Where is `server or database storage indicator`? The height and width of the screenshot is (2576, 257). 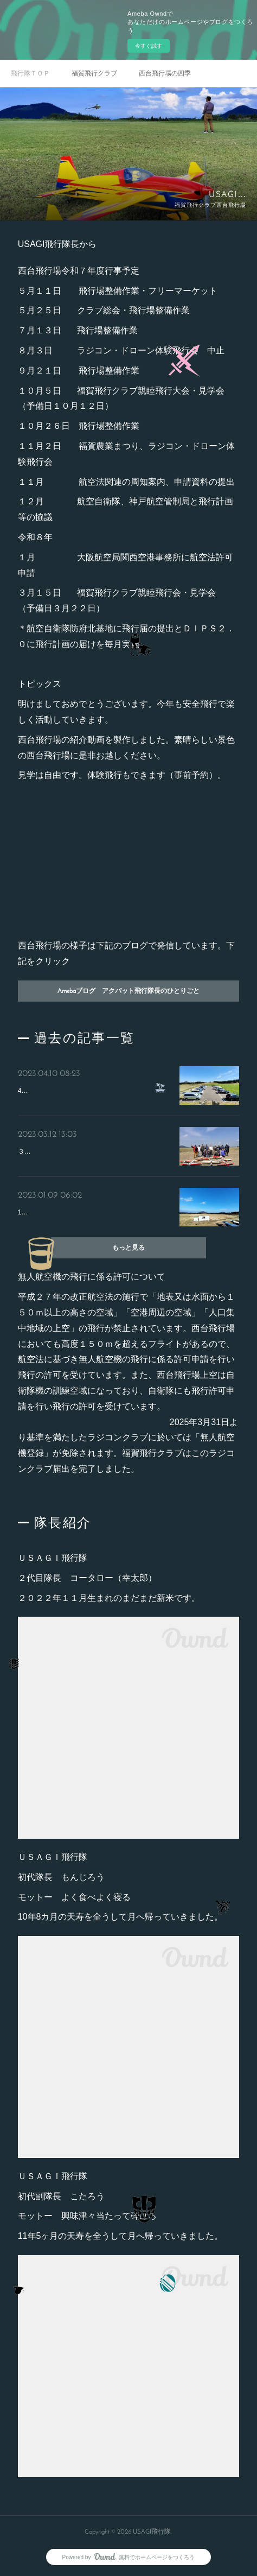
server or database storage indicator is located at coordinates (14, 1663).